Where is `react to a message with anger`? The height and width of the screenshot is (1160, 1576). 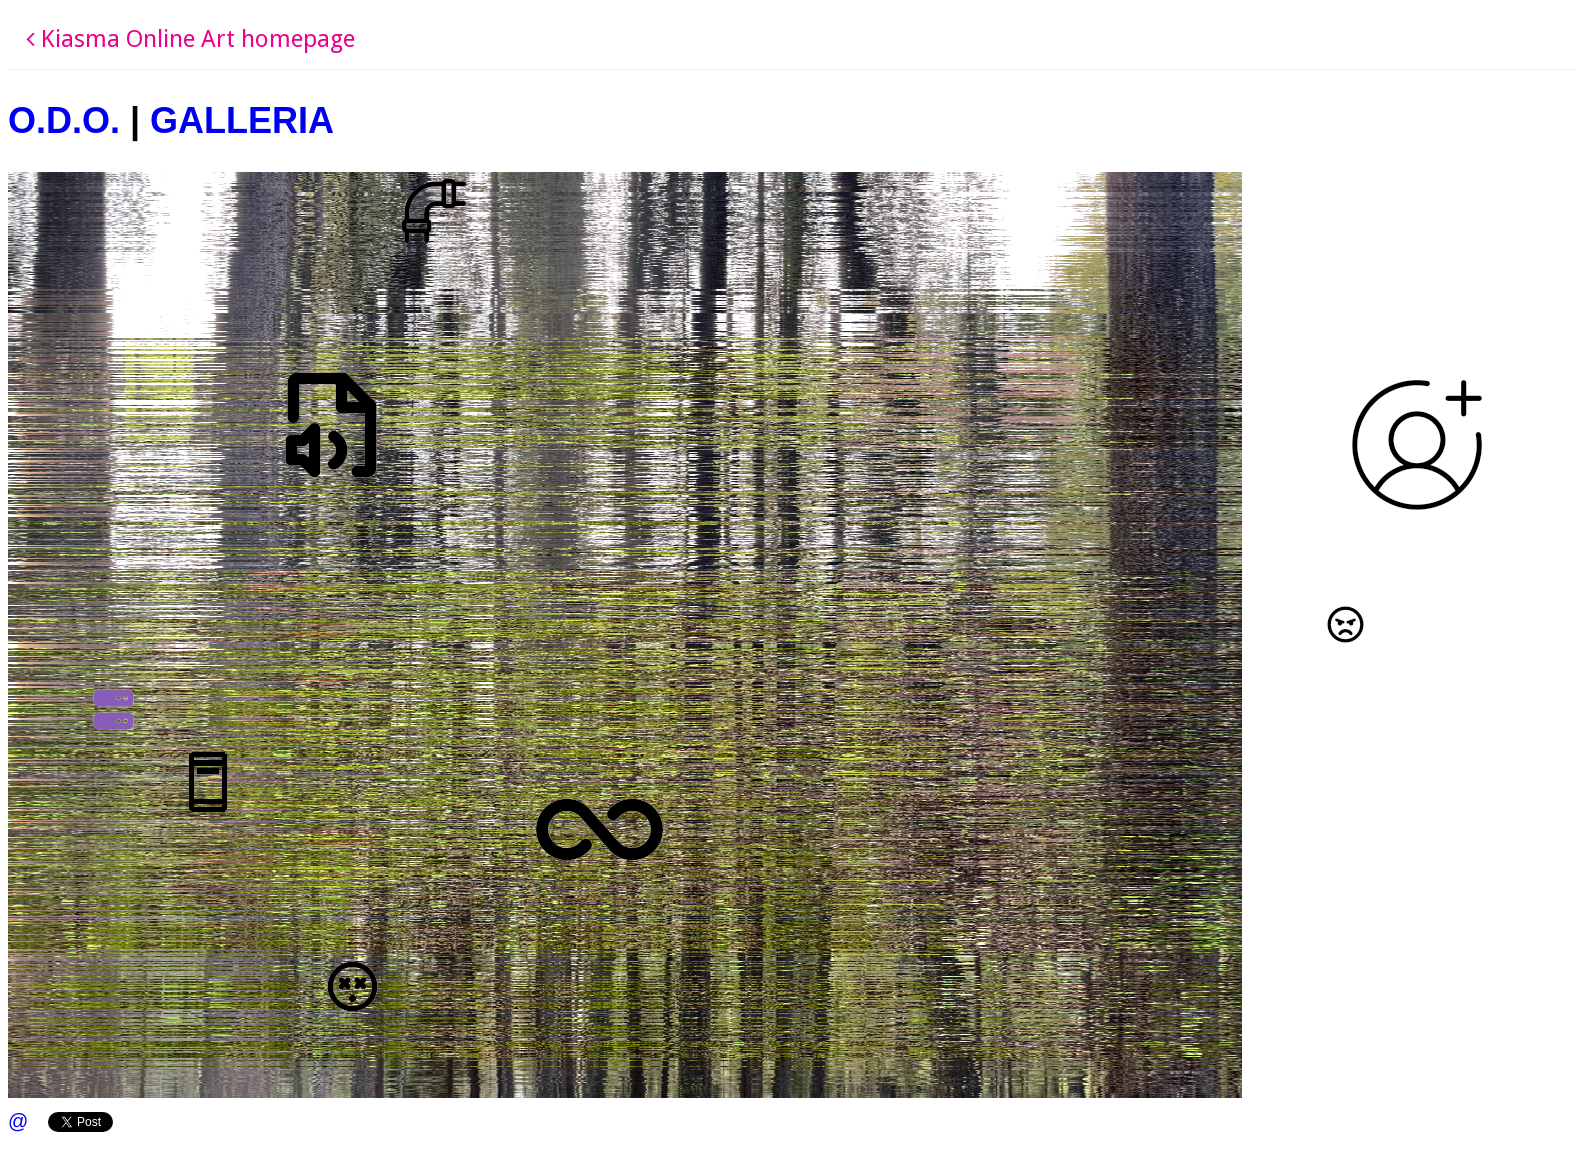
react to a message with anger is located at coordinates (1345, 624).